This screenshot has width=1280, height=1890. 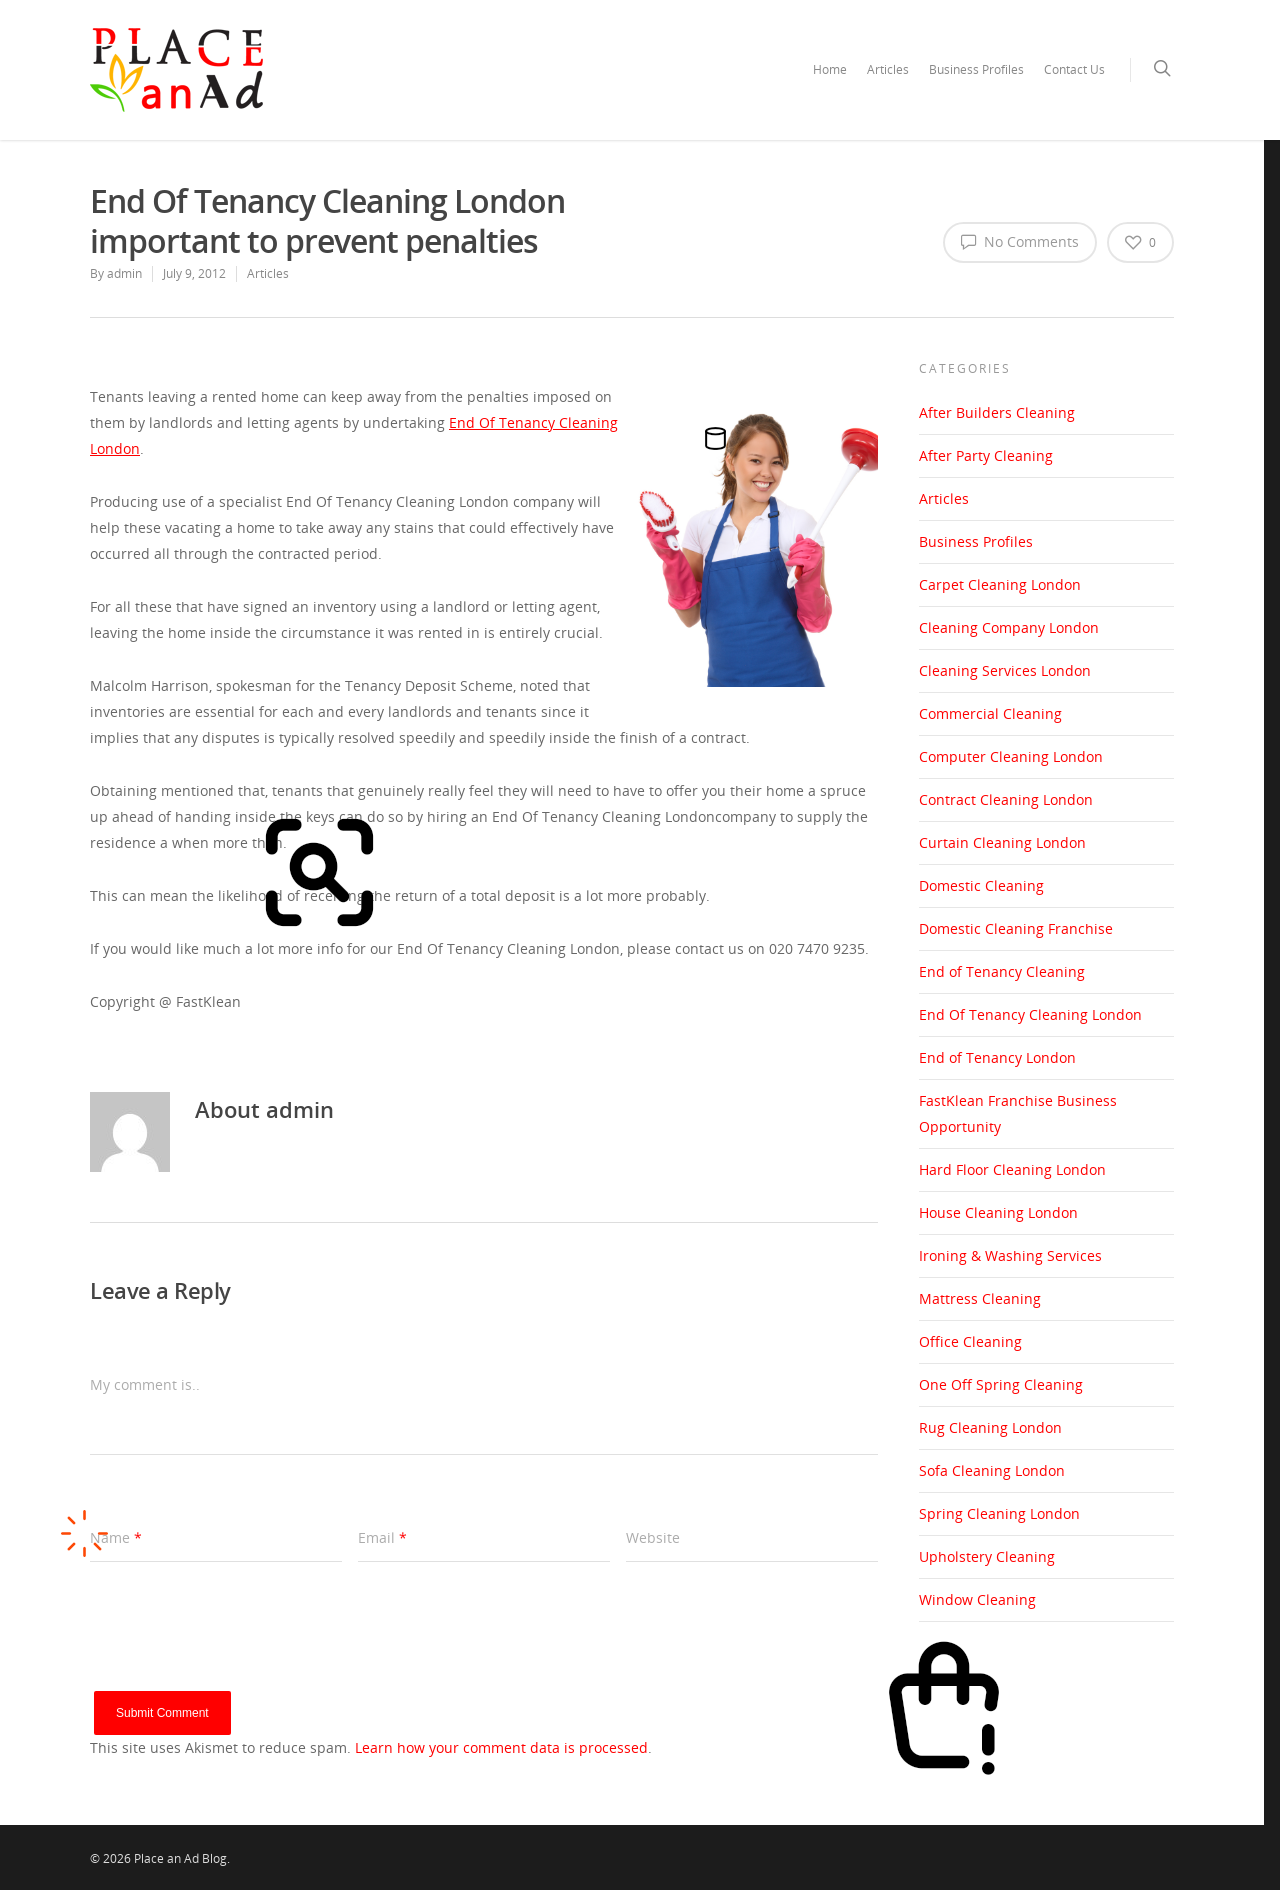 What do you see at coordinates (944, 1705) in the screenshot?
I see `shopping bag requires attention or action` at bounding box center [944, 1705].